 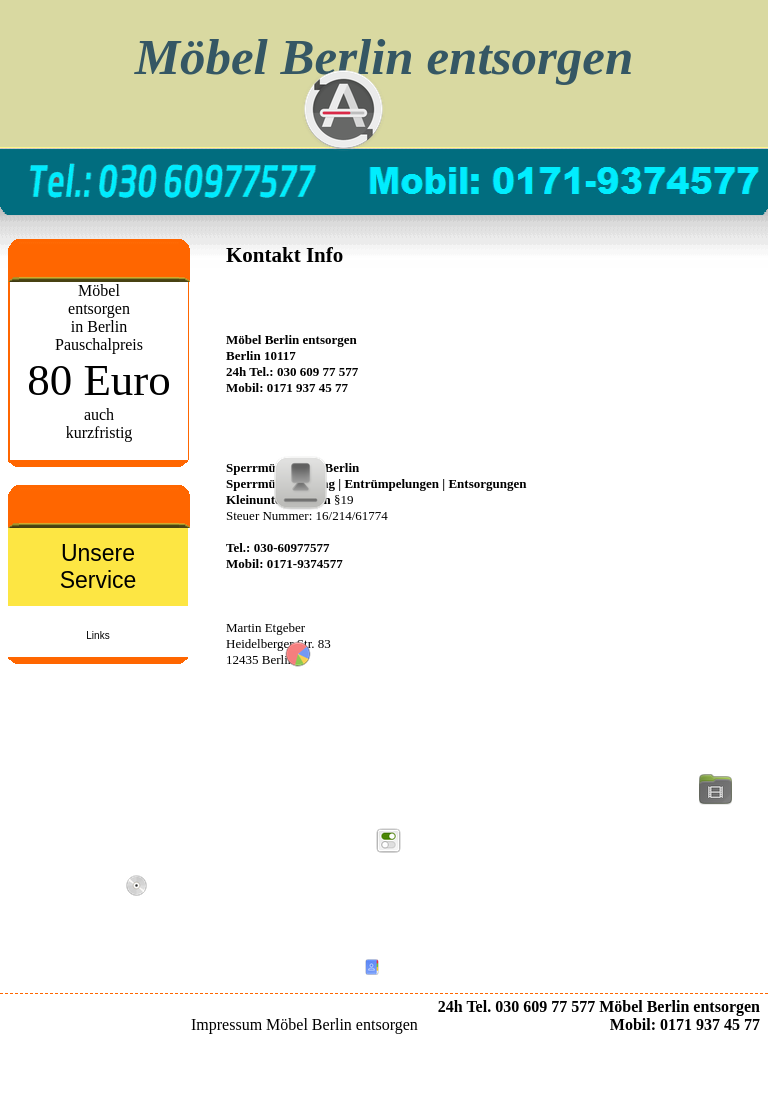 I want to click on open disk usage analyzer, so click(x=298, y=654).